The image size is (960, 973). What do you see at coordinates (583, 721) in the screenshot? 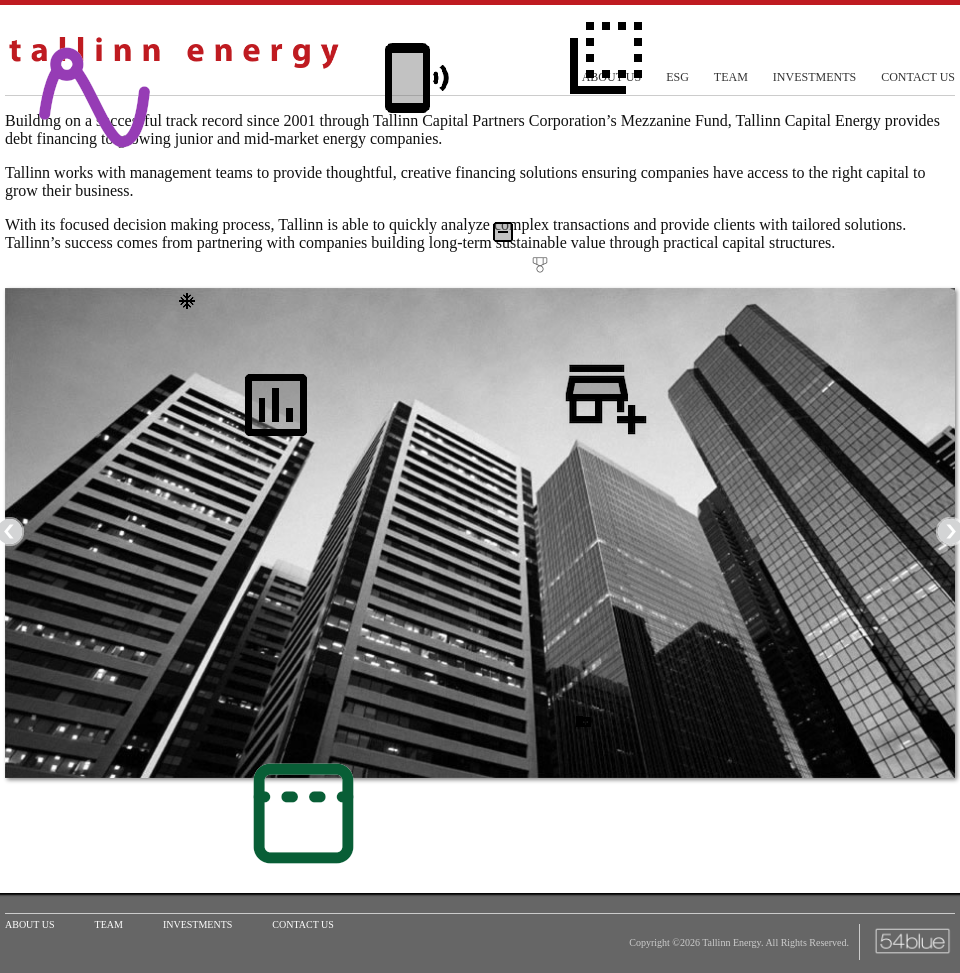
I see `create a new folder` at bounding box center [583, 721].